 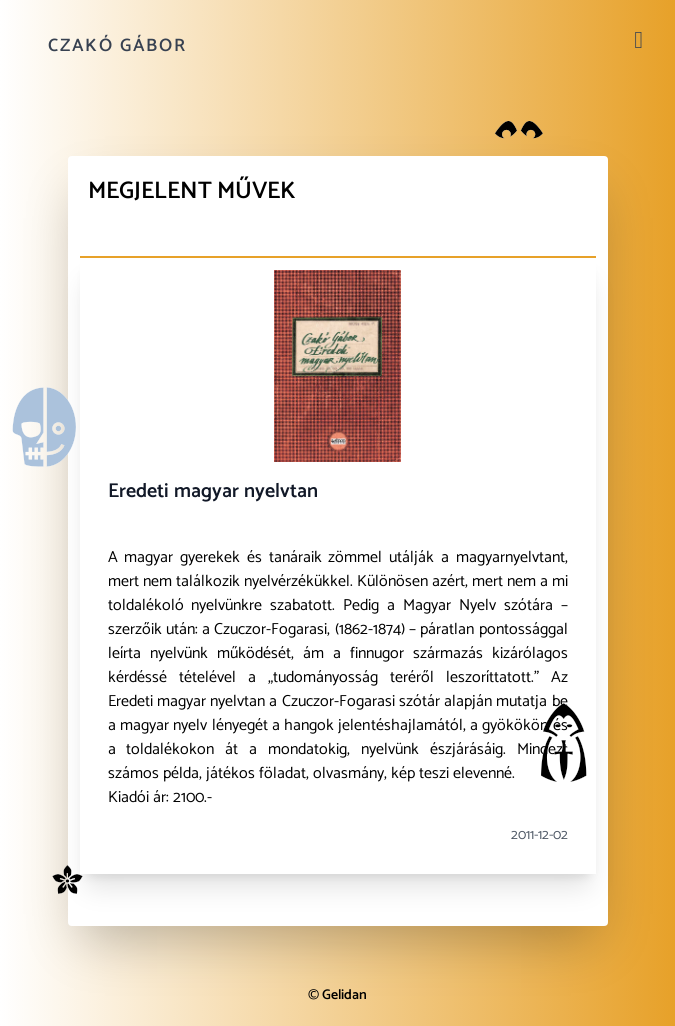 What do you see at coordinates (45, 427) in the screenshot?
I see `indicates a character at critically low health` at bounding box center [45, 427].